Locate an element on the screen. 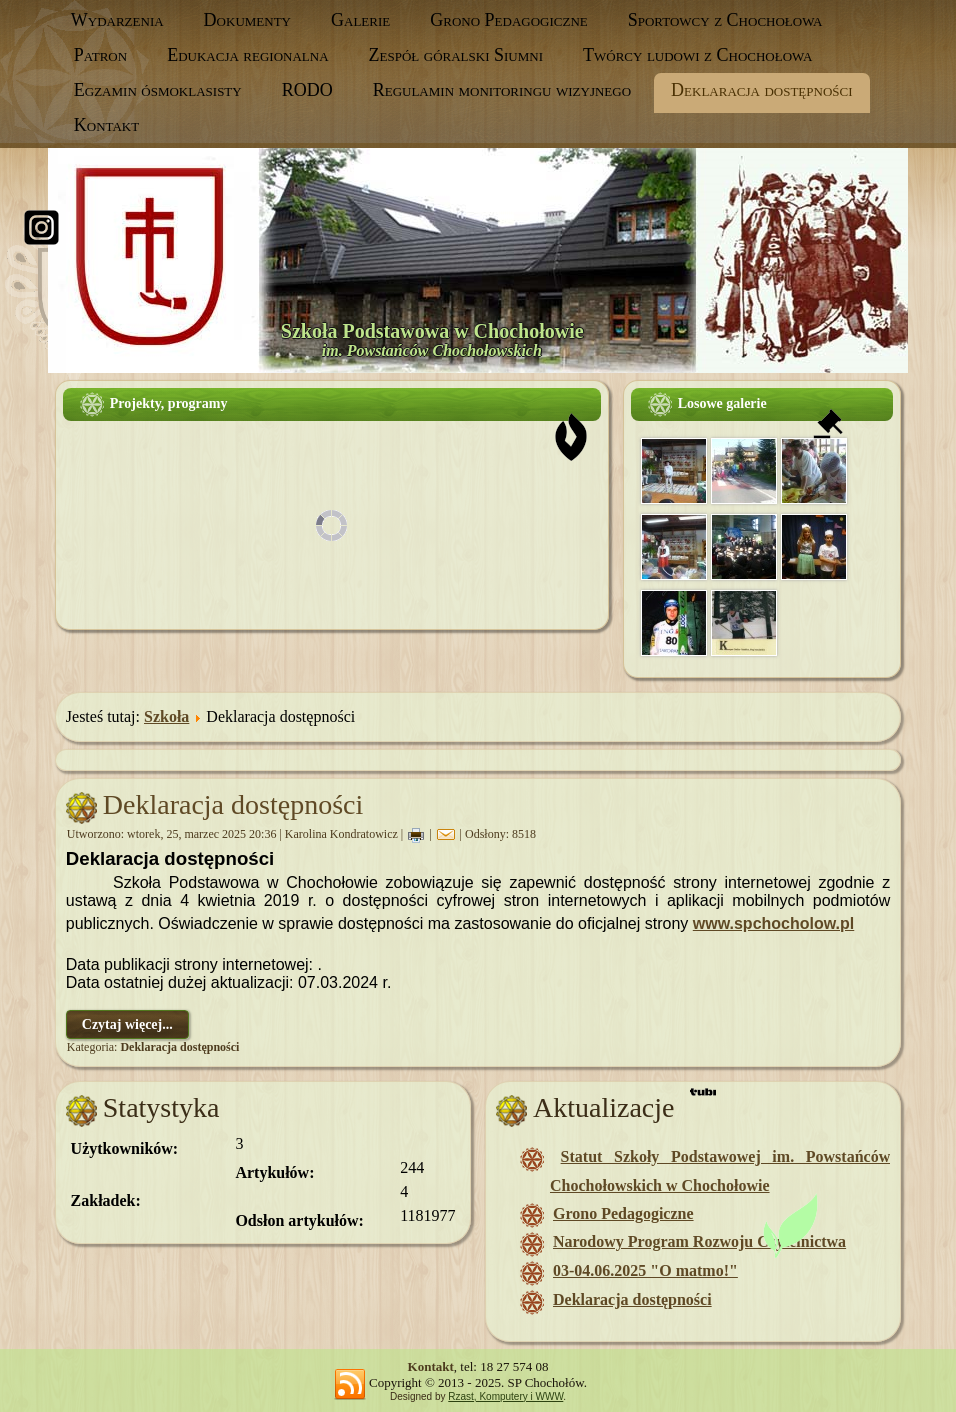 This screenshot has height=1412, width=956. open the tubi streaming app is located at coordinates (703, 1092).